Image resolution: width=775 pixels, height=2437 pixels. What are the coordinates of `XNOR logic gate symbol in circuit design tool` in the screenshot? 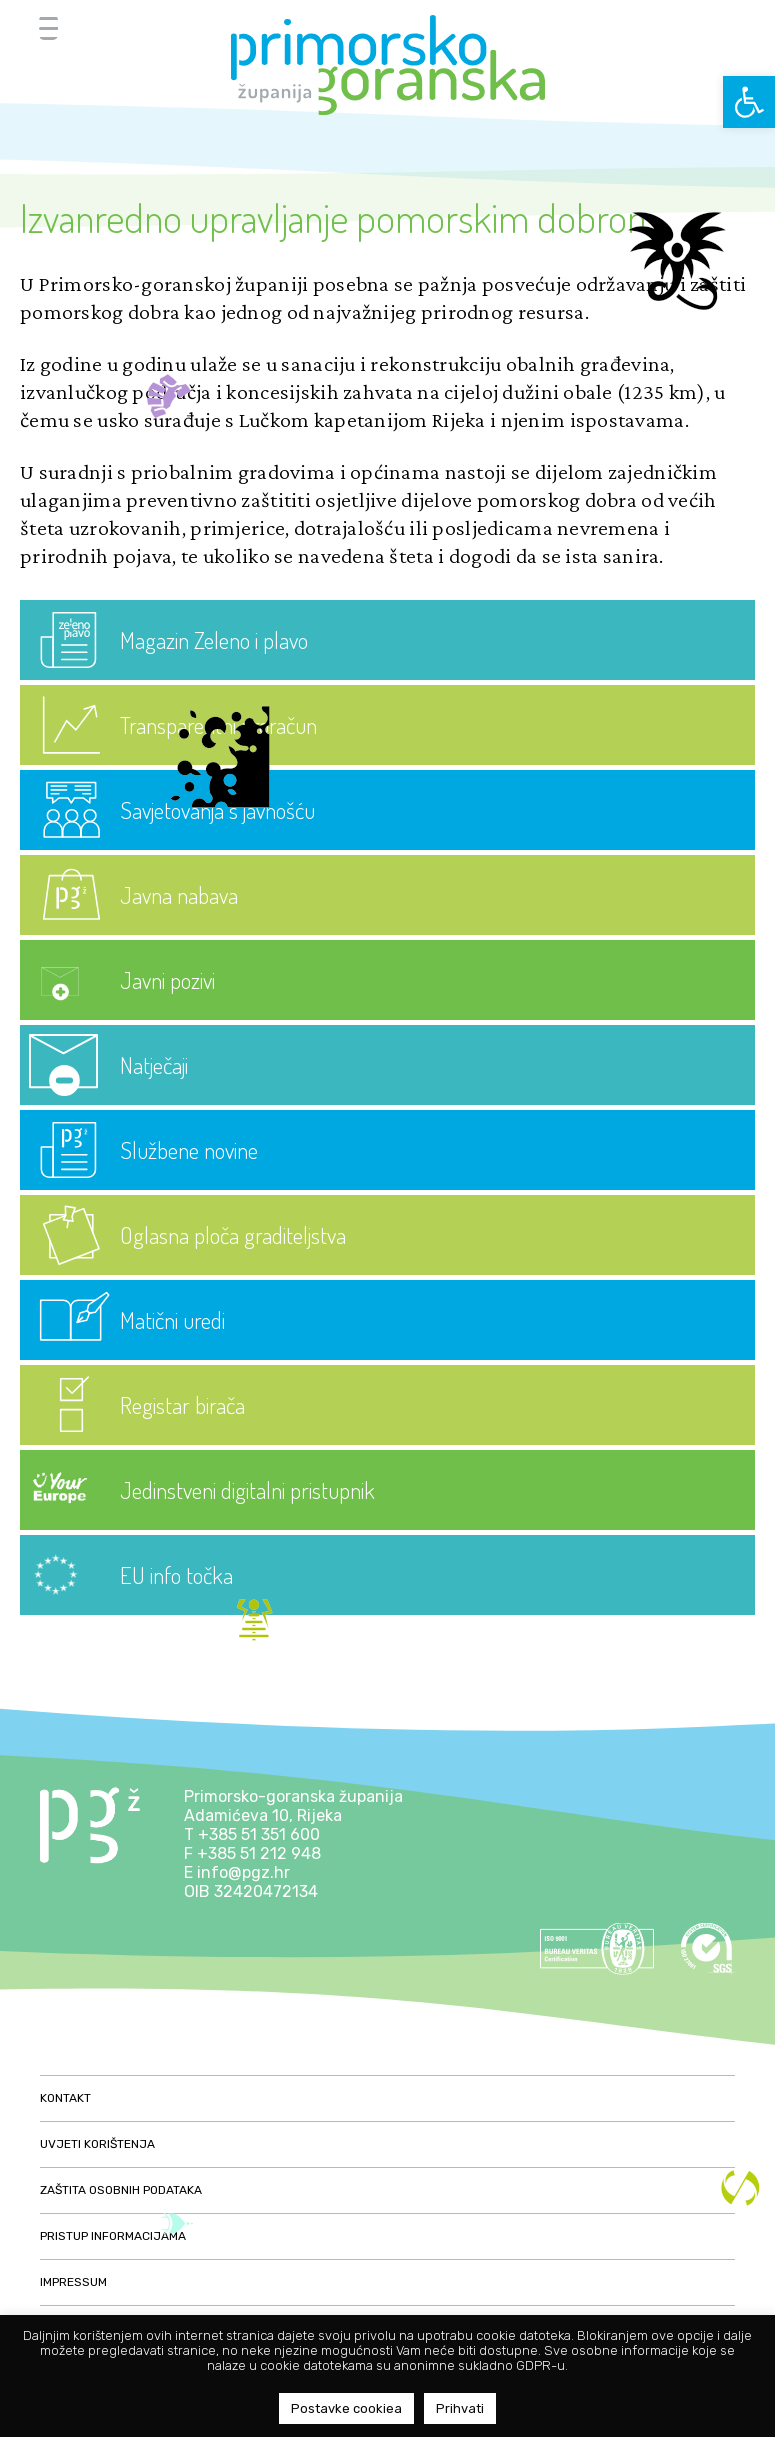 It's located at (177, 2223).